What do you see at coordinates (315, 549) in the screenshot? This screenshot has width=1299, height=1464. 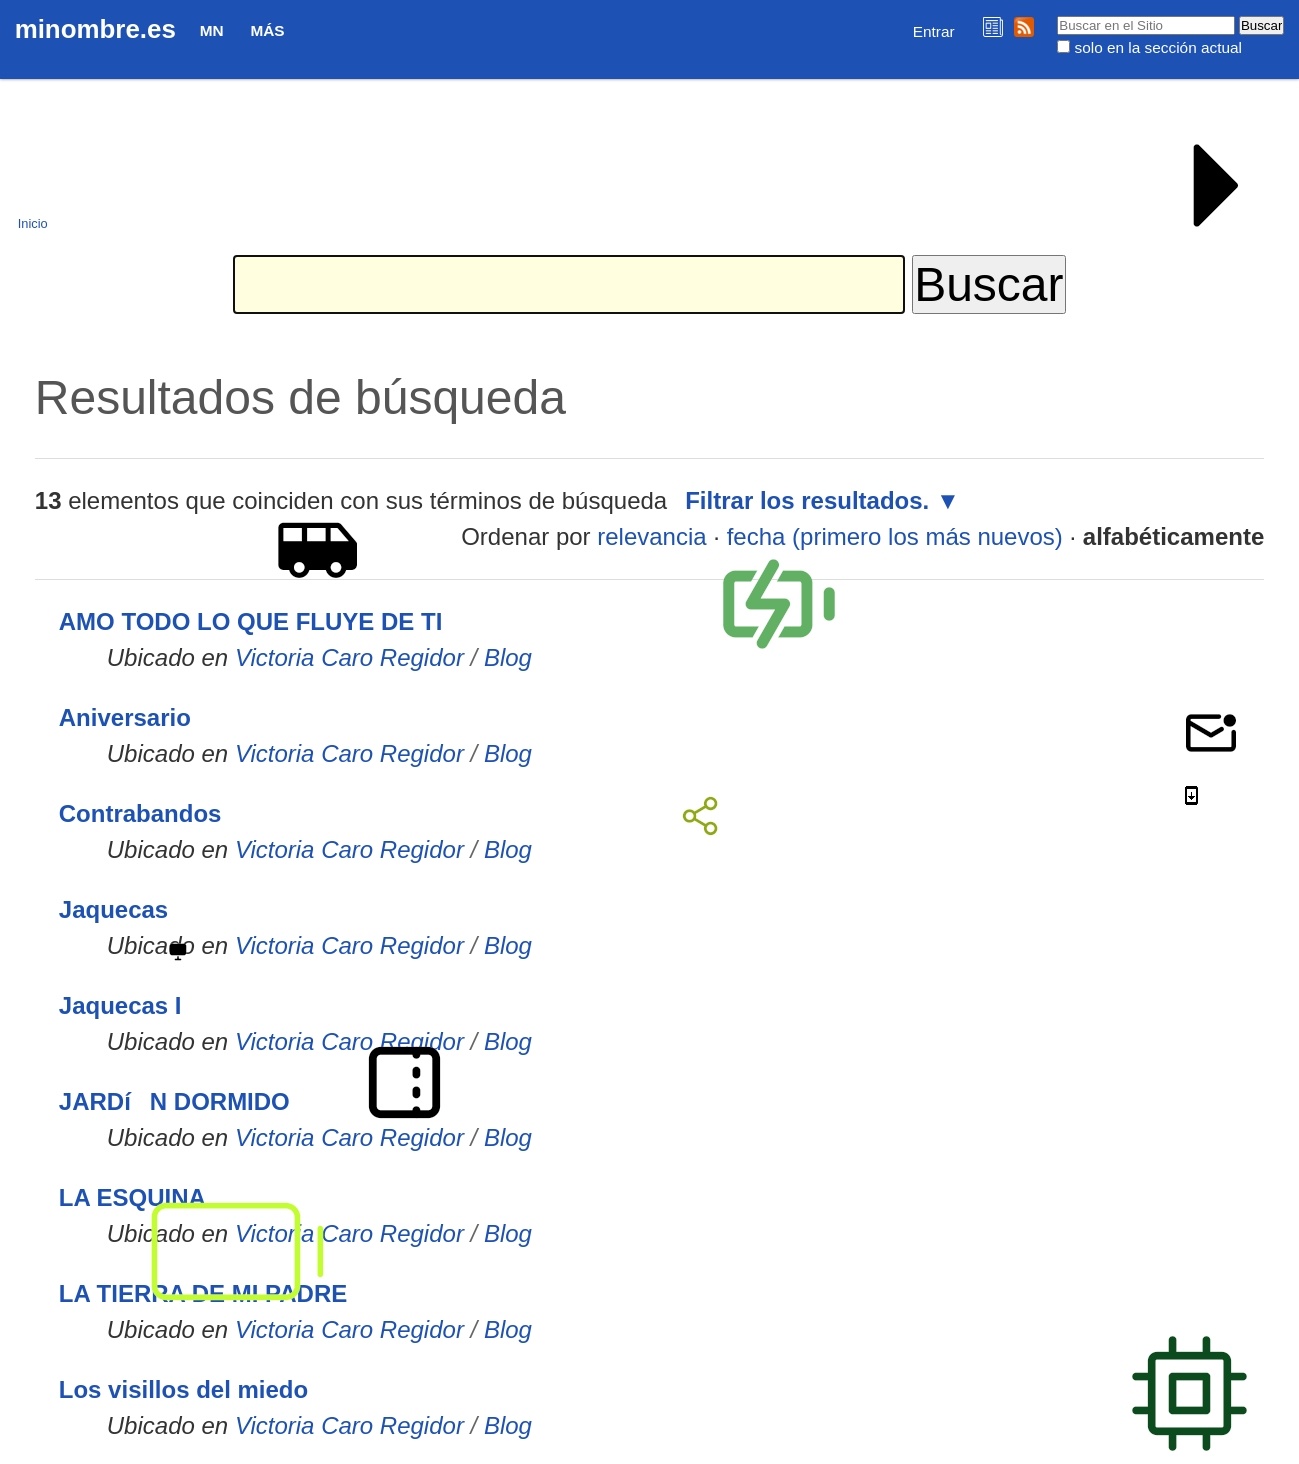 I see `track delivery or shipping status` at bounding box center [315, 549].